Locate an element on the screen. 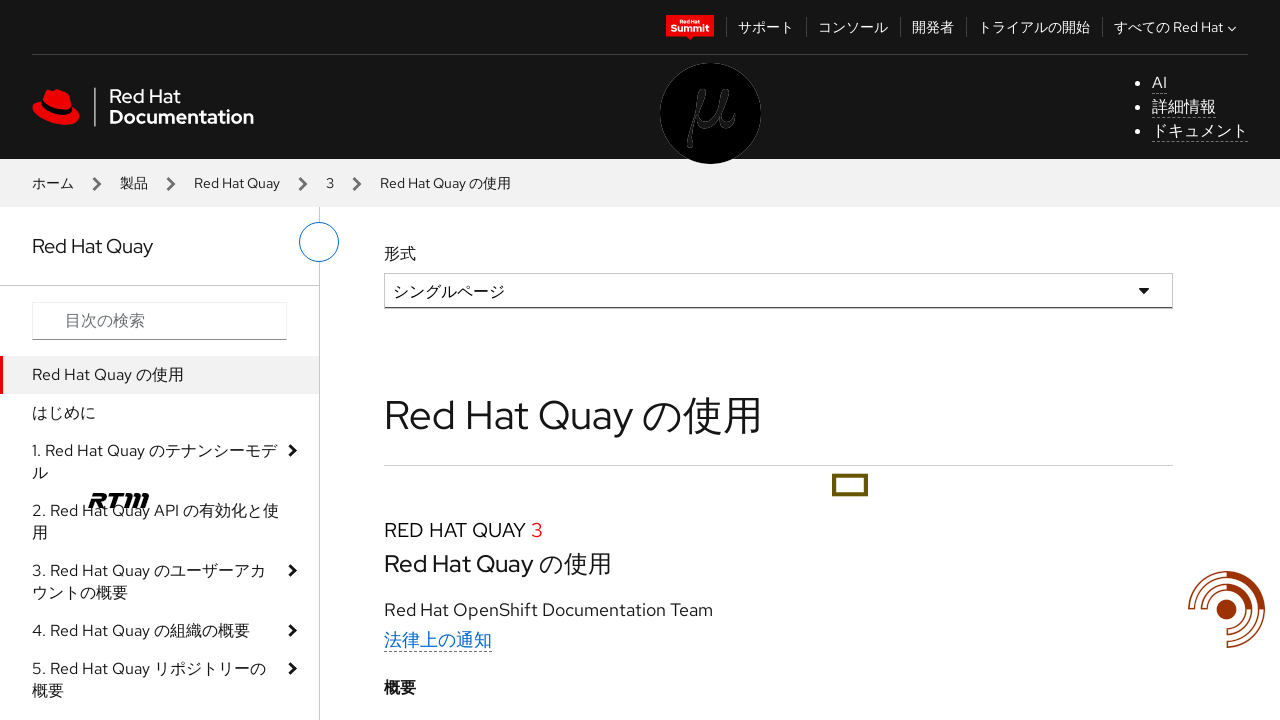 This screenshot has height=720, width=1280. purism brand logo is located at coordinates (850, 485).